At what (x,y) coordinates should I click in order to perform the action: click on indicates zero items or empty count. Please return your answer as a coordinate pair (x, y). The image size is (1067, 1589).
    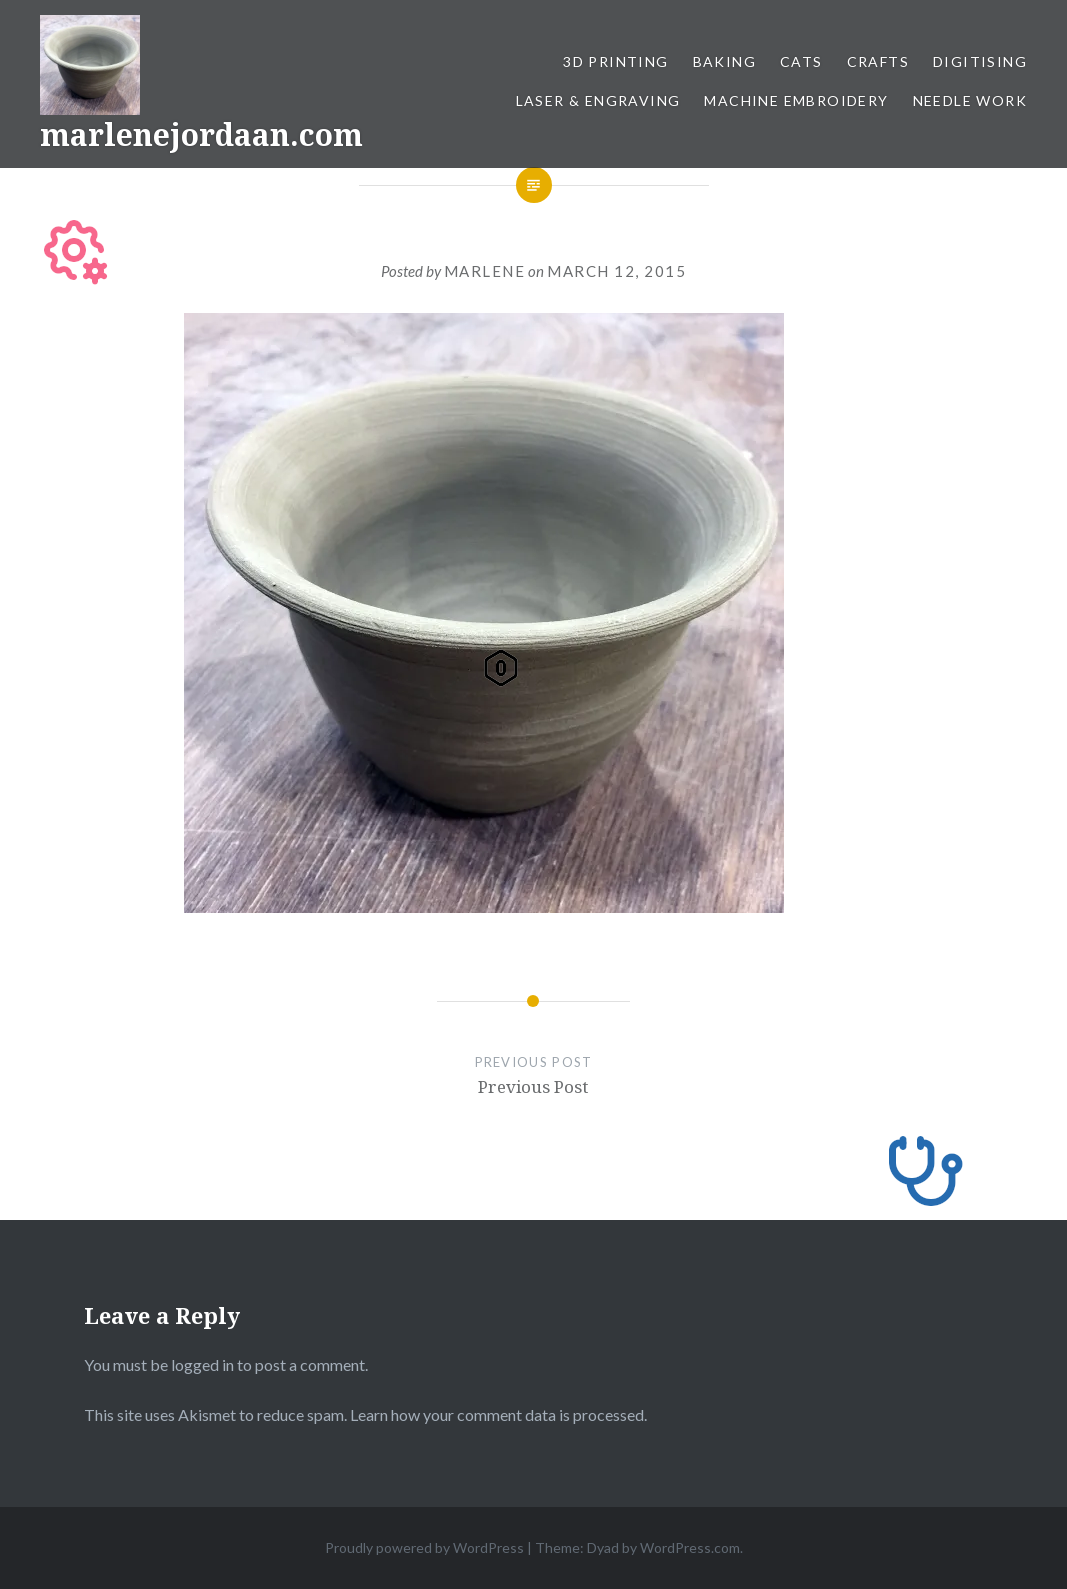
    Looking at the image, I should click on (501, 668).